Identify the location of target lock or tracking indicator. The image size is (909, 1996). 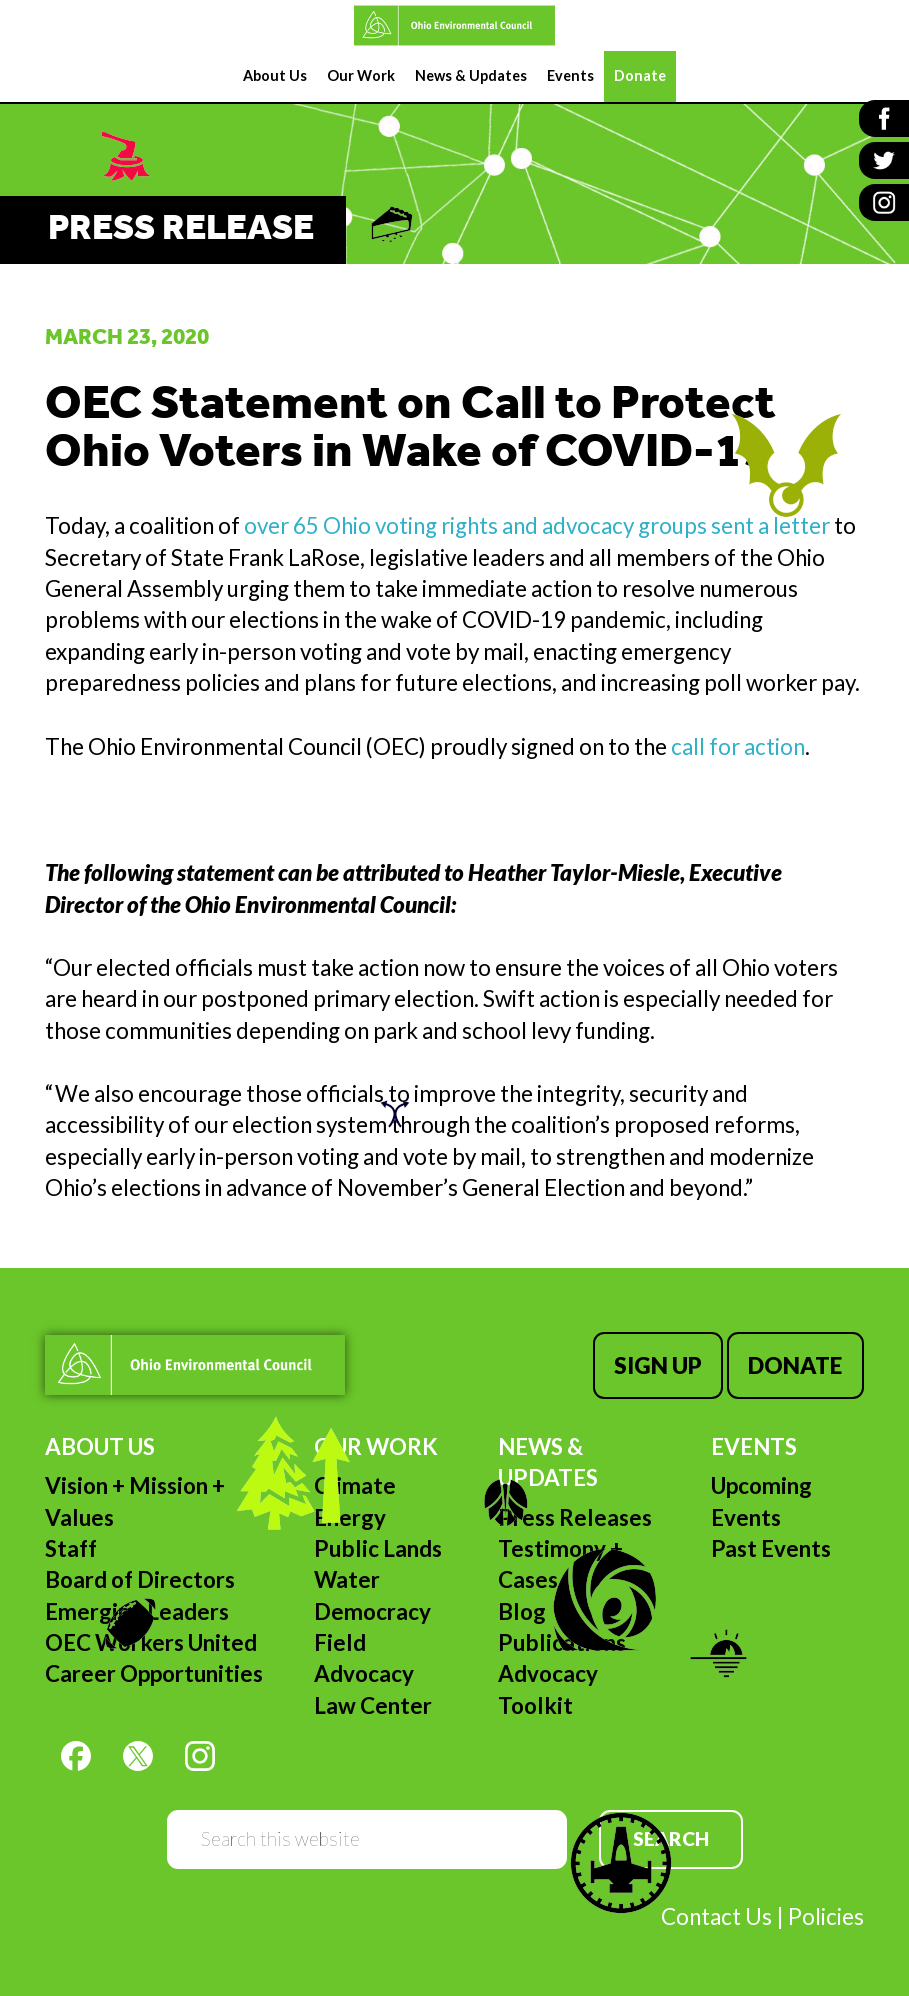
(621, 1863).